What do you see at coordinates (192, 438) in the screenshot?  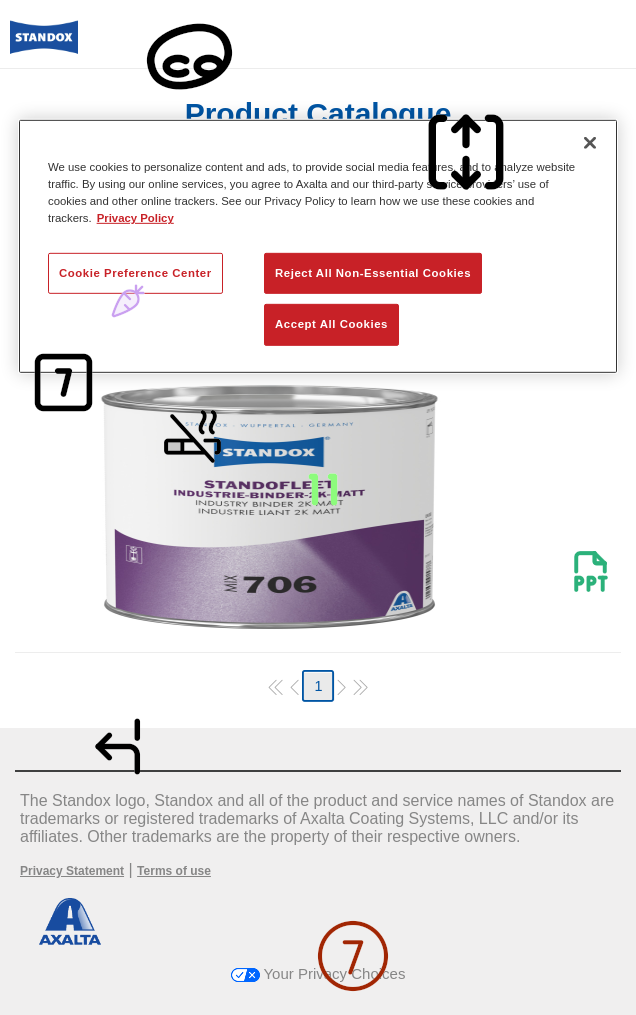 I see `indicates a no smoking area` at bounding box center [192, 438].